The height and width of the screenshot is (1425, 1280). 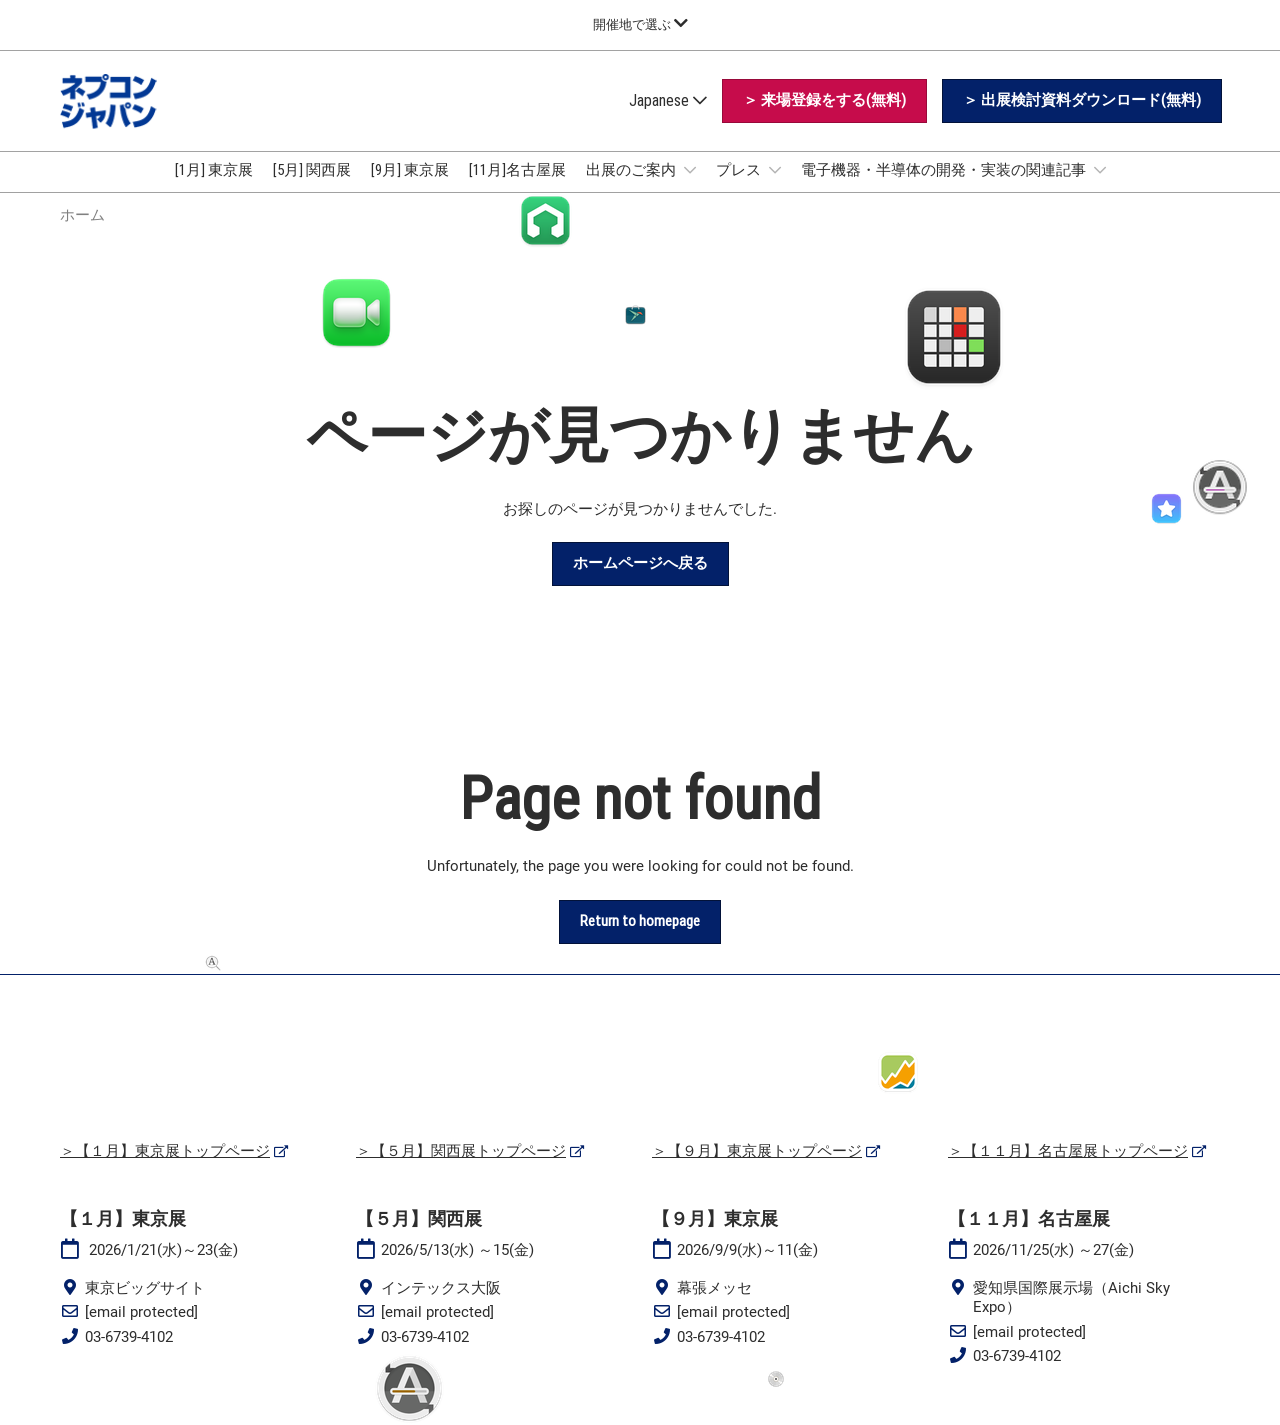 What do you see at coordinates (213, 963) in the screenshot?
I see `search within emails or messages` at bounding box center [213, 963].